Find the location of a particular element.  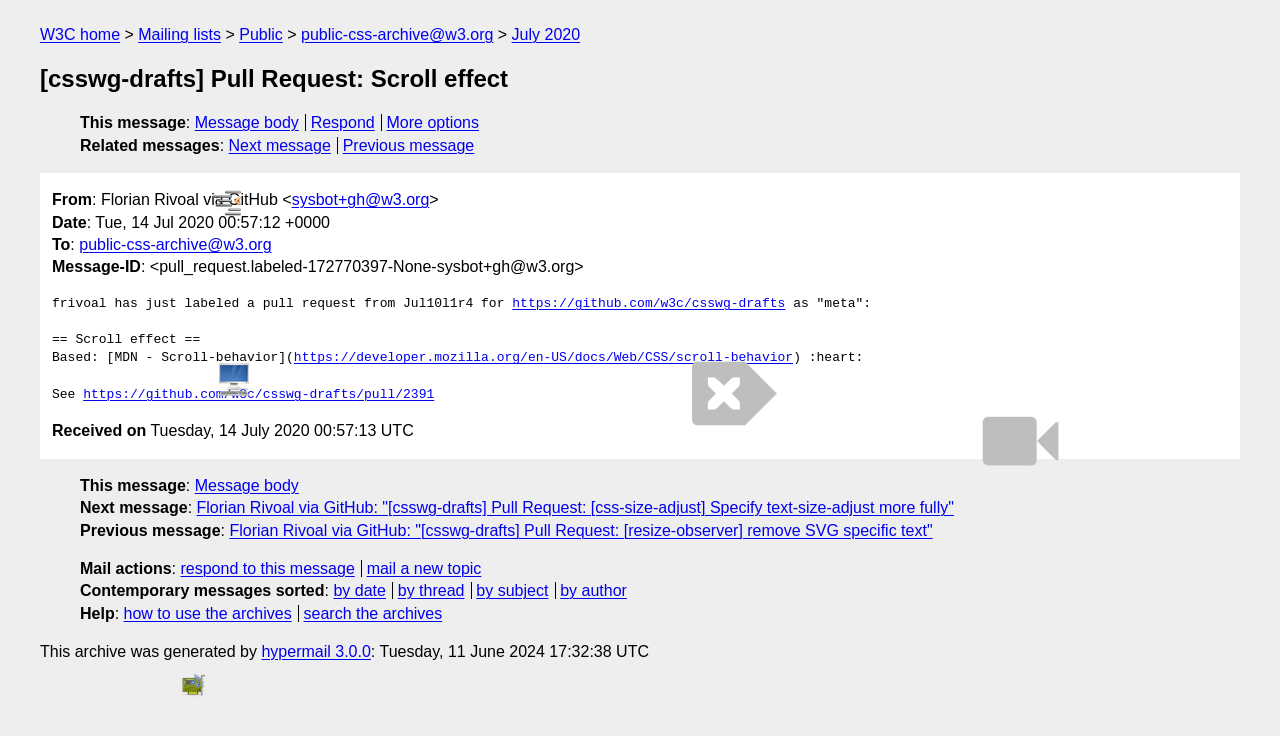

audio or sound card hardware device is located at coordinates (193, 685).